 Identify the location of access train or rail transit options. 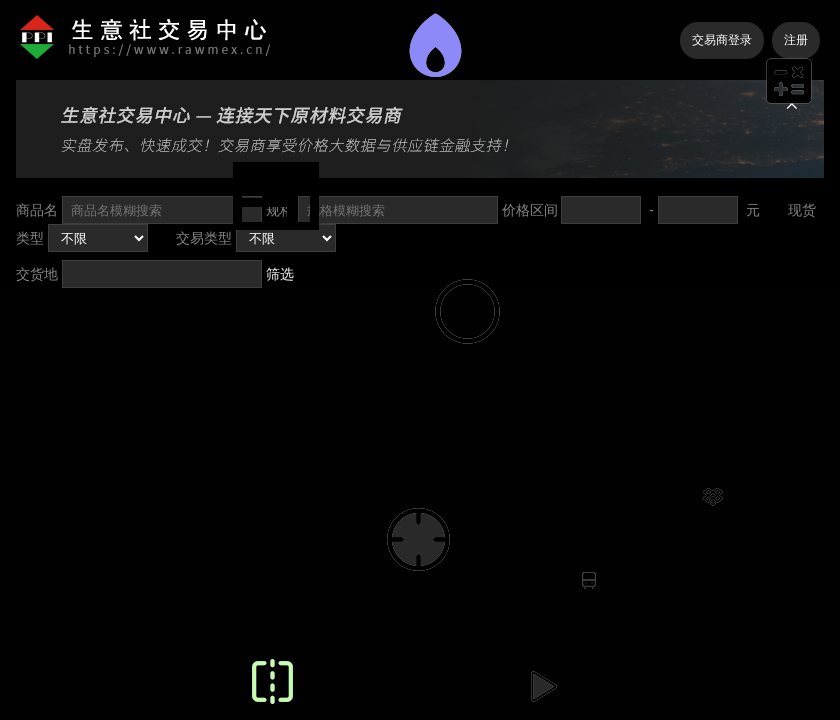
(589, 580).